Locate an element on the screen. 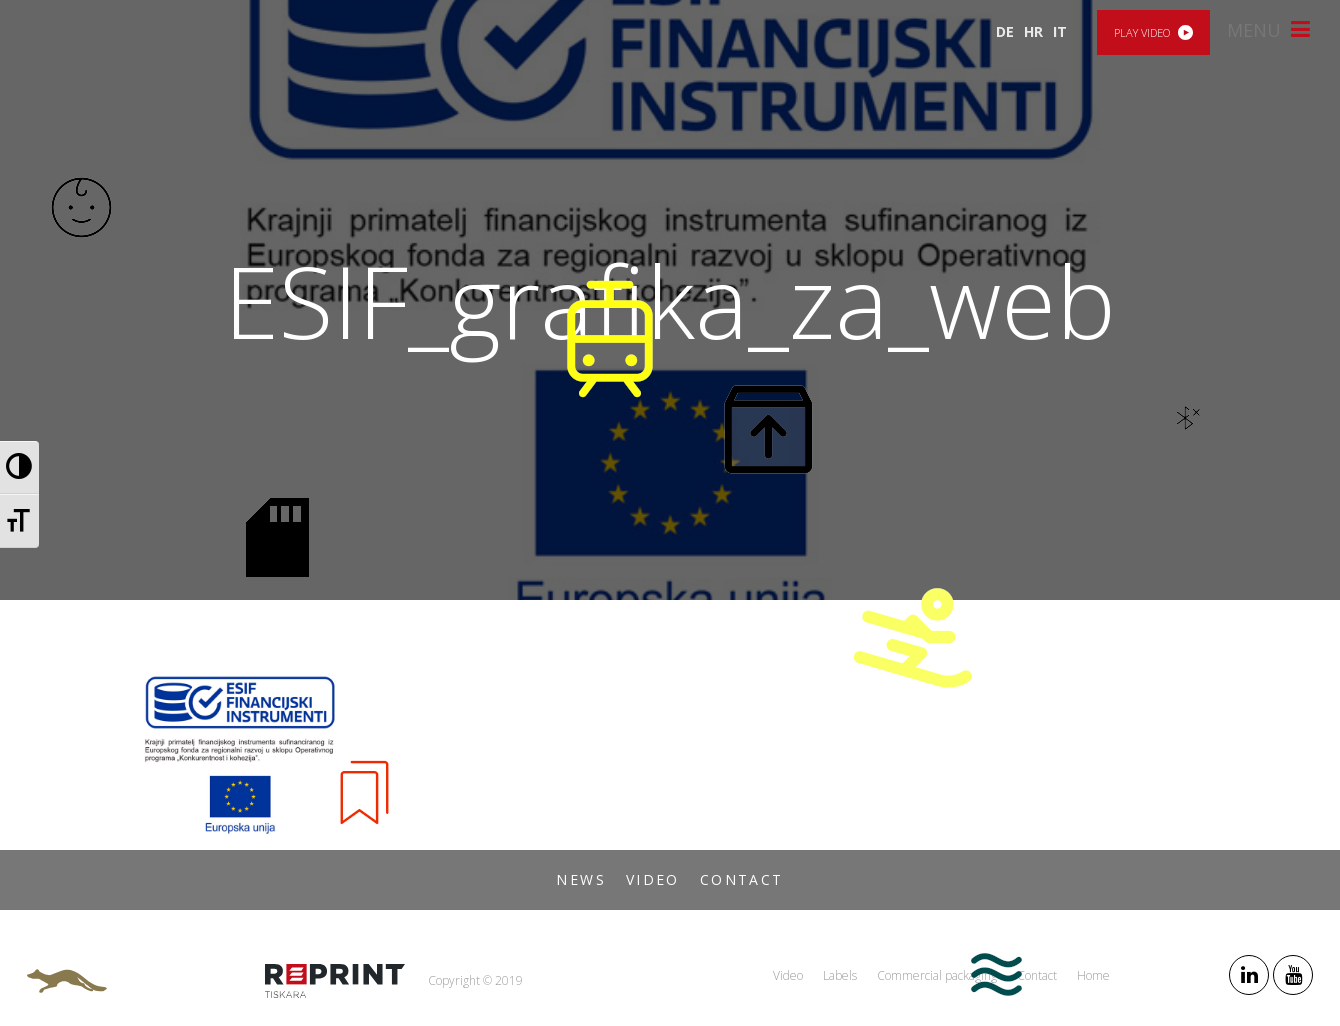  access public transit or tram routes is located at coordinates (610, 339).